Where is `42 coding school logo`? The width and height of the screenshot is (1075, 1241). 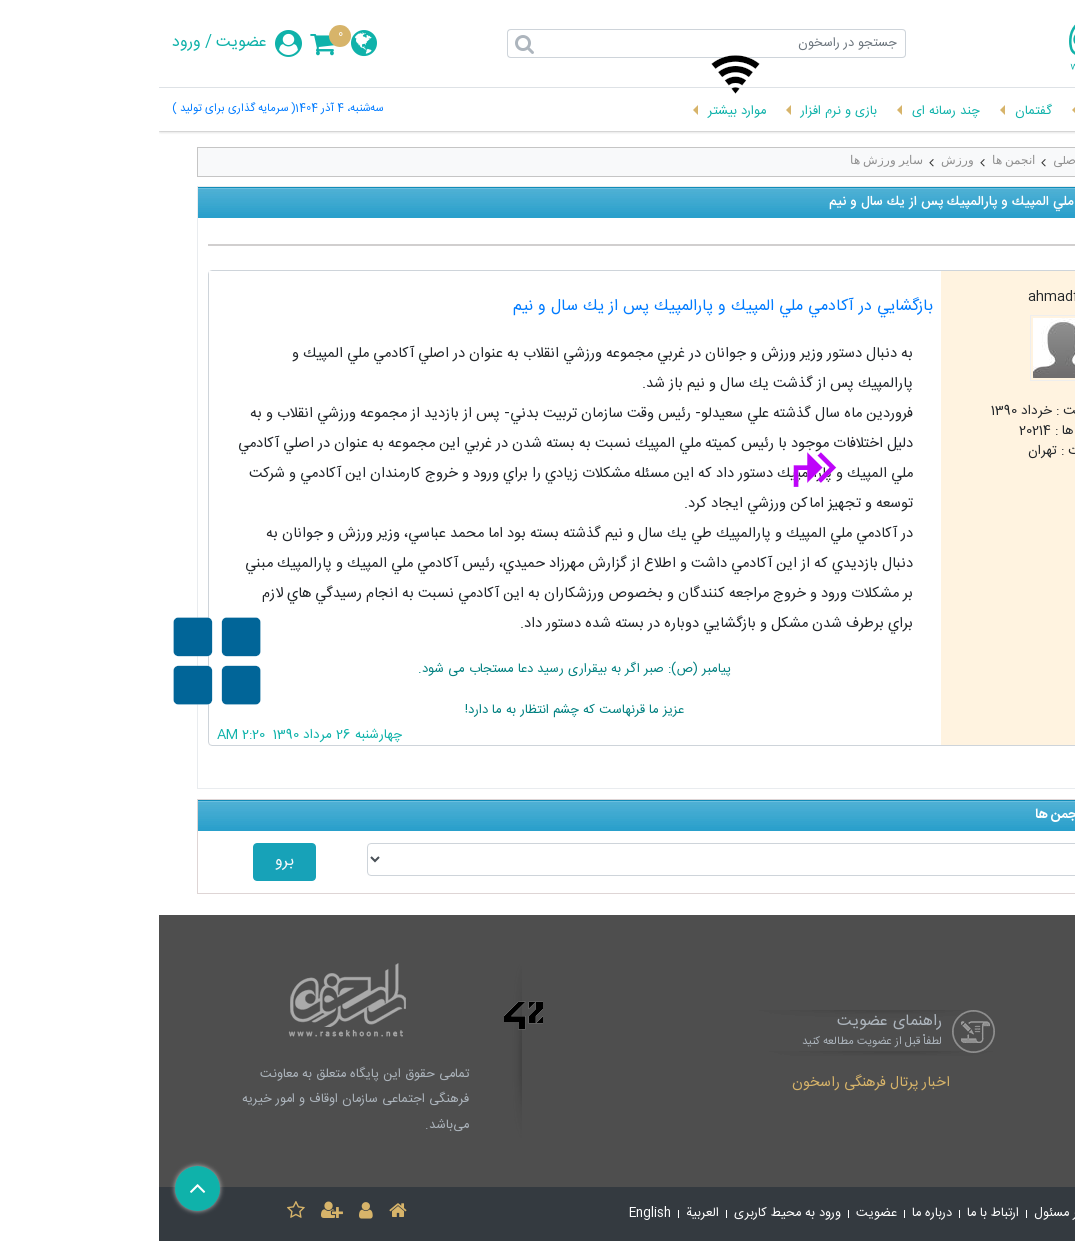 42 coding school logo is located at coordinates (523, 1015).